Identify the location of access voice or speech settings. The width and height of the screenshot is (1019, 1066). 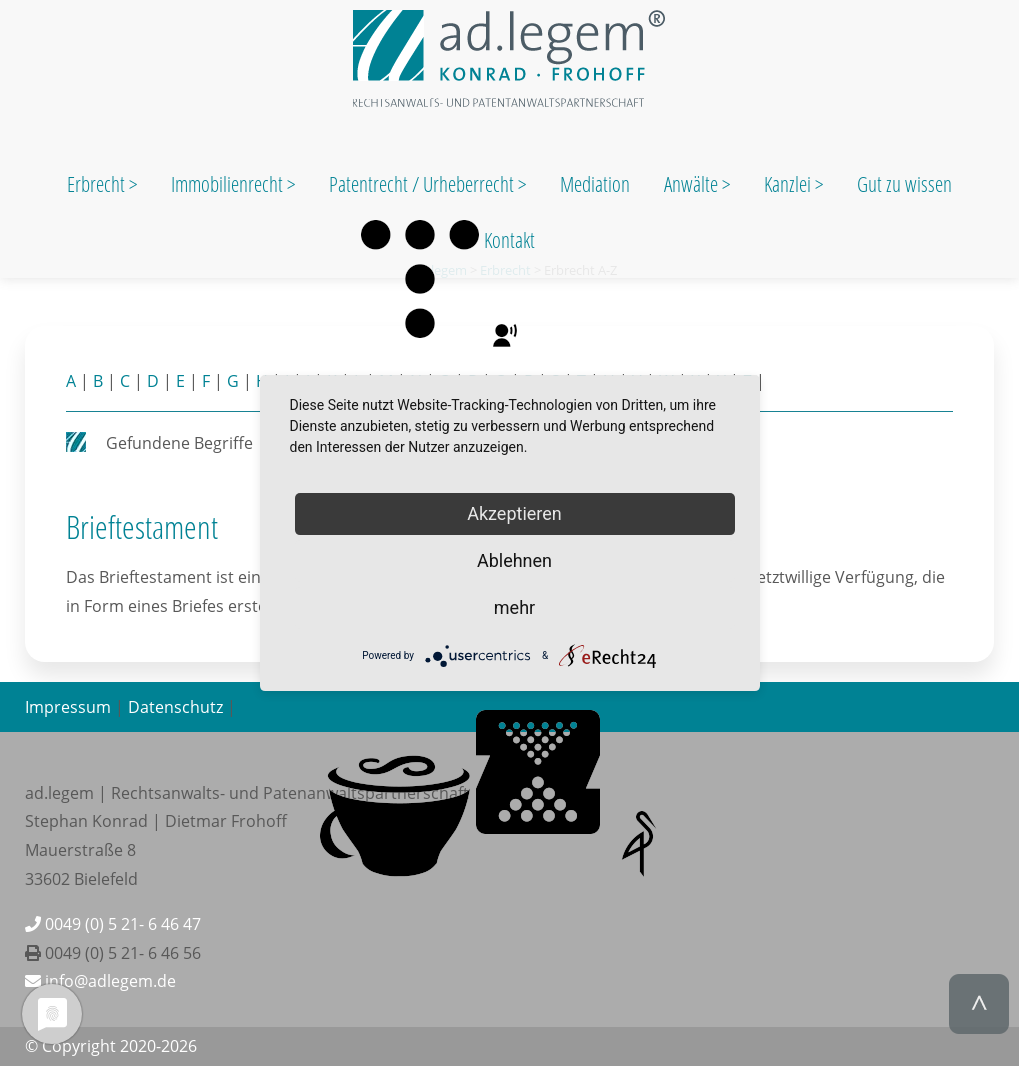
(505, 336).